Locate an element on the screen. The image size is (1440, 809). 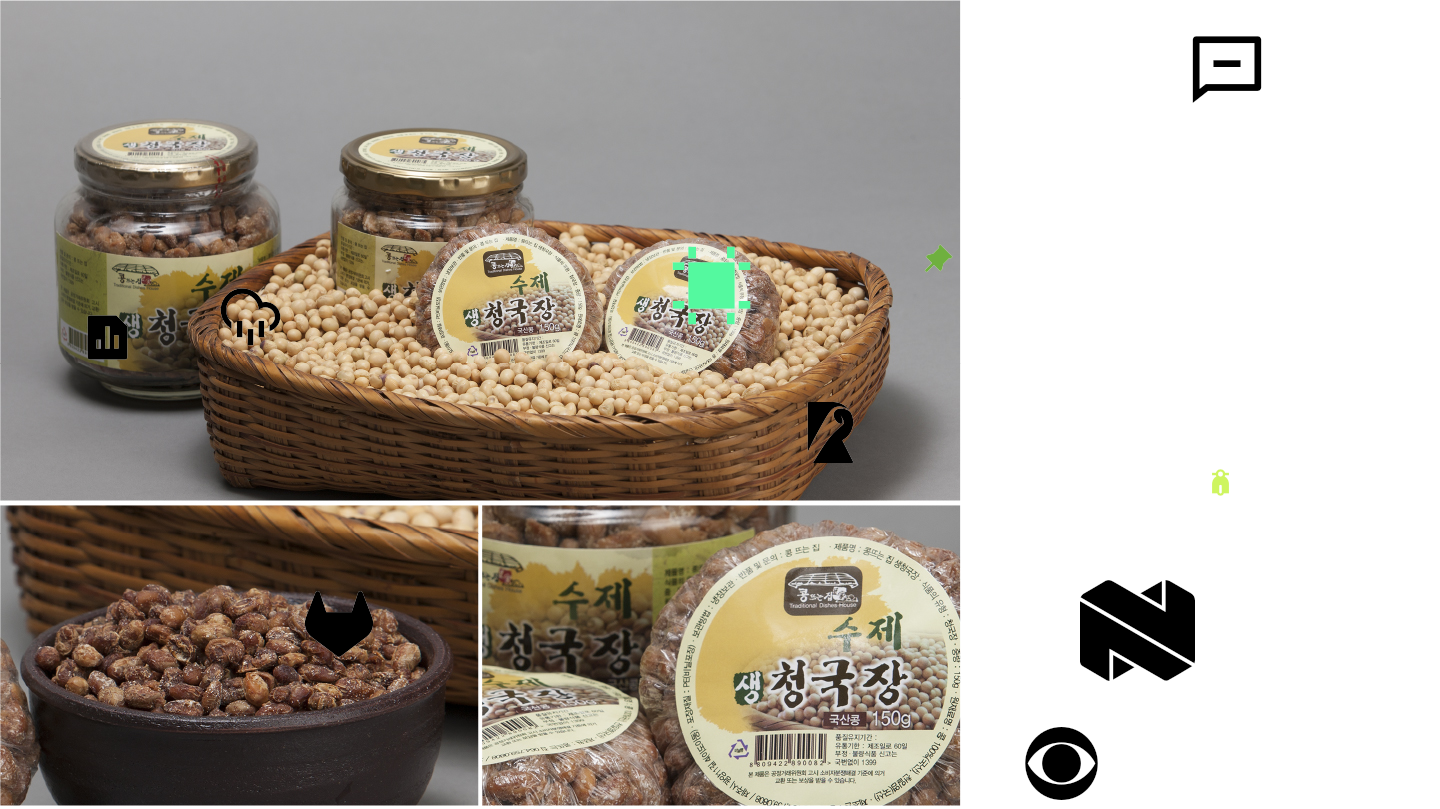
view document with chart data is located at coordinates (107, 337).